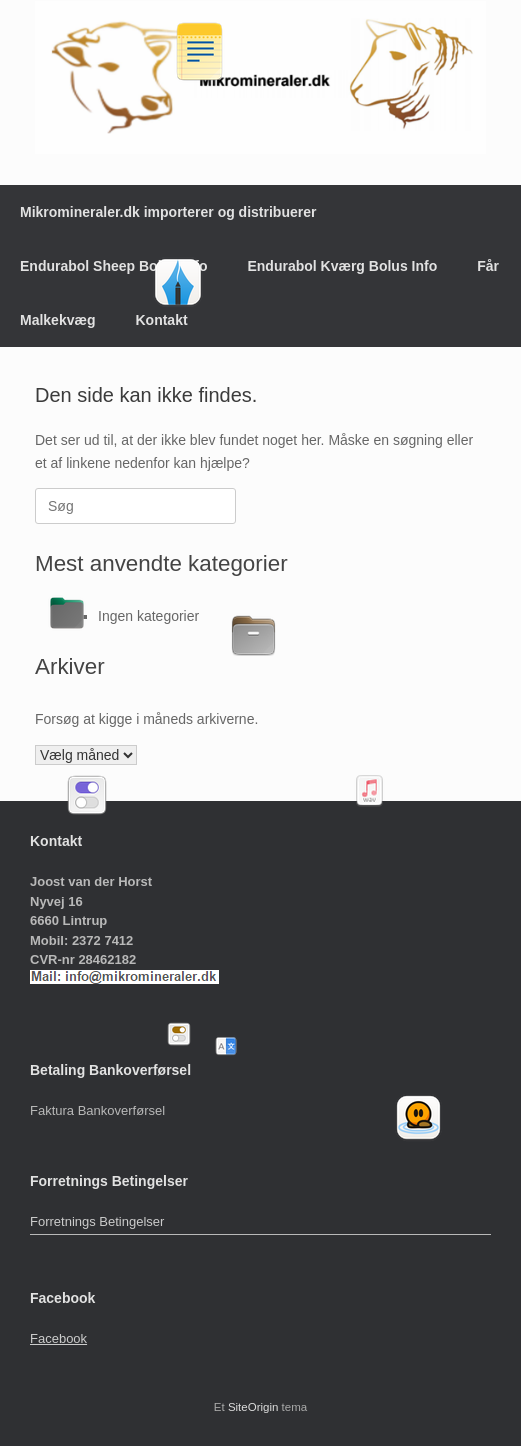 The height and width of the screenshot is (1446, 521). What do you see at coordinates (87, 795) in the screenshot?
I see `open gnome tweaks to customize system settings` at bounding box center [87, 795].